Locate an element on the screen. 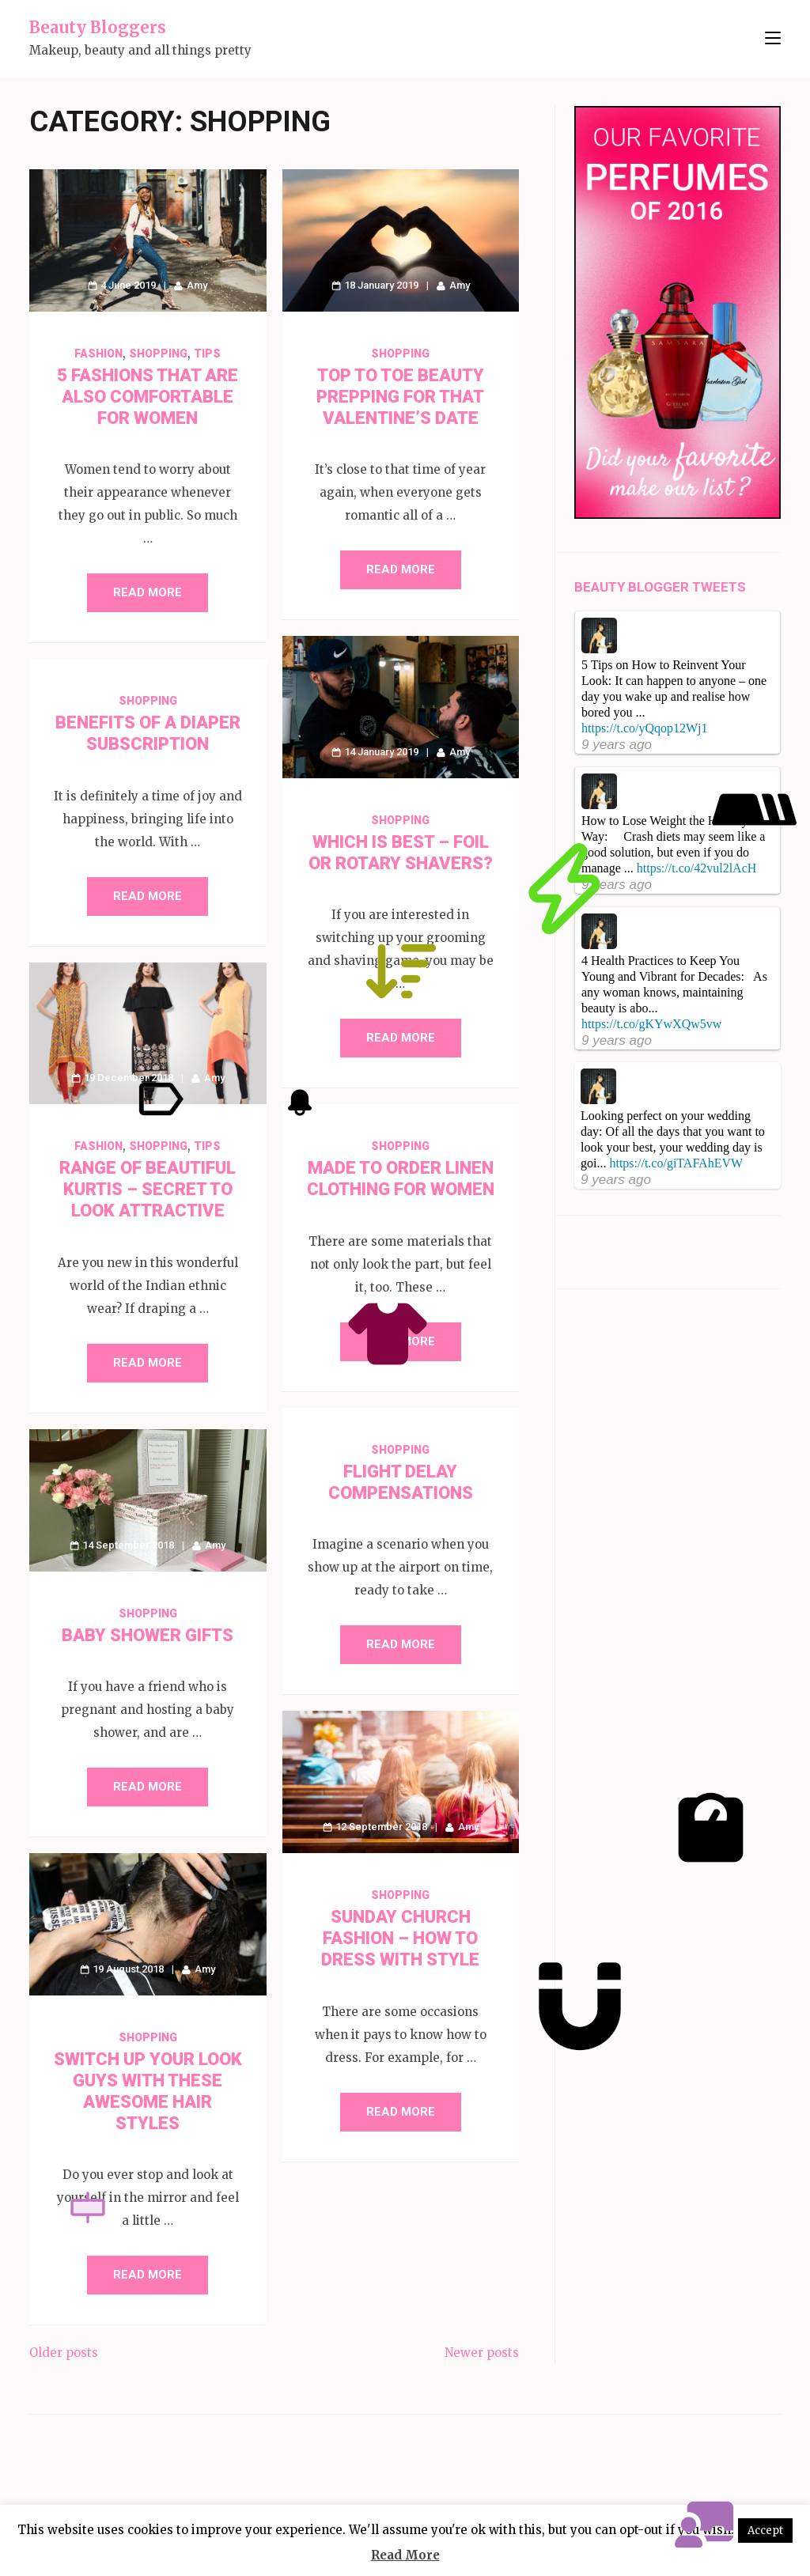 The height and width of the screenshot is (2576, 810). switch between open browser tabs is located at coordinates (754, 809).